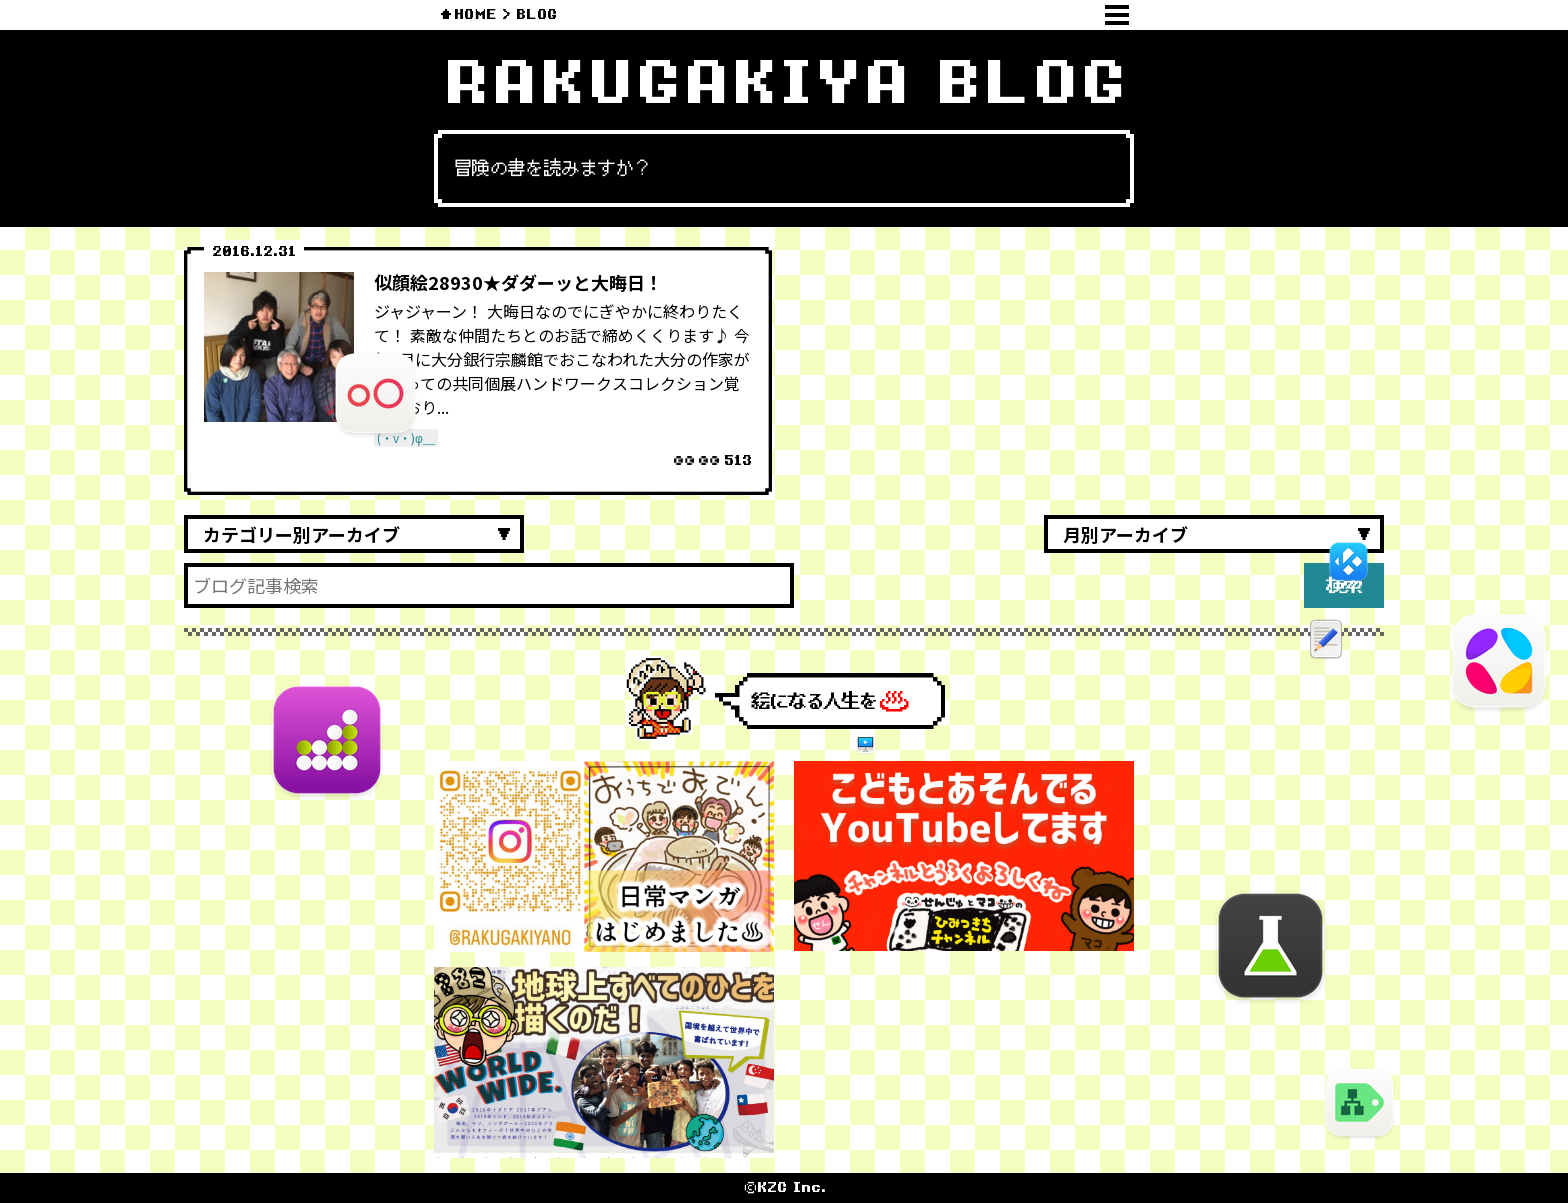 This screenshot has height=1203, width=1568. What do you see at coordinates (327, 740) in the screenshot?
I see `launch the four in a row game app` at bounding box center [327, 740].